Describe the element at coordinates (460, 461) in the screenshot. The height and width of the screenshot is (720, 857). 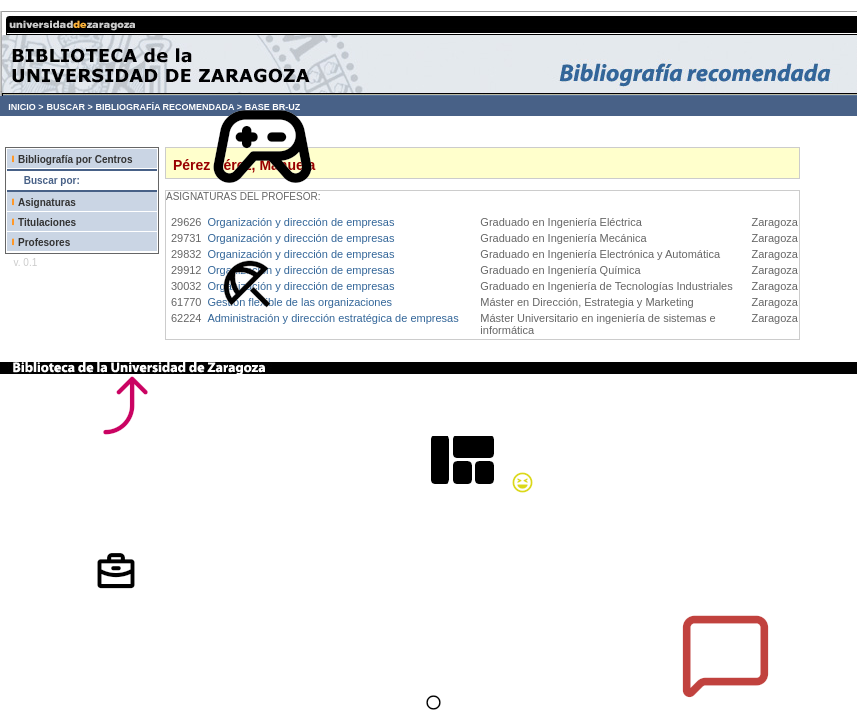
I see `switch to quilt or mosaic view layout` at that location.